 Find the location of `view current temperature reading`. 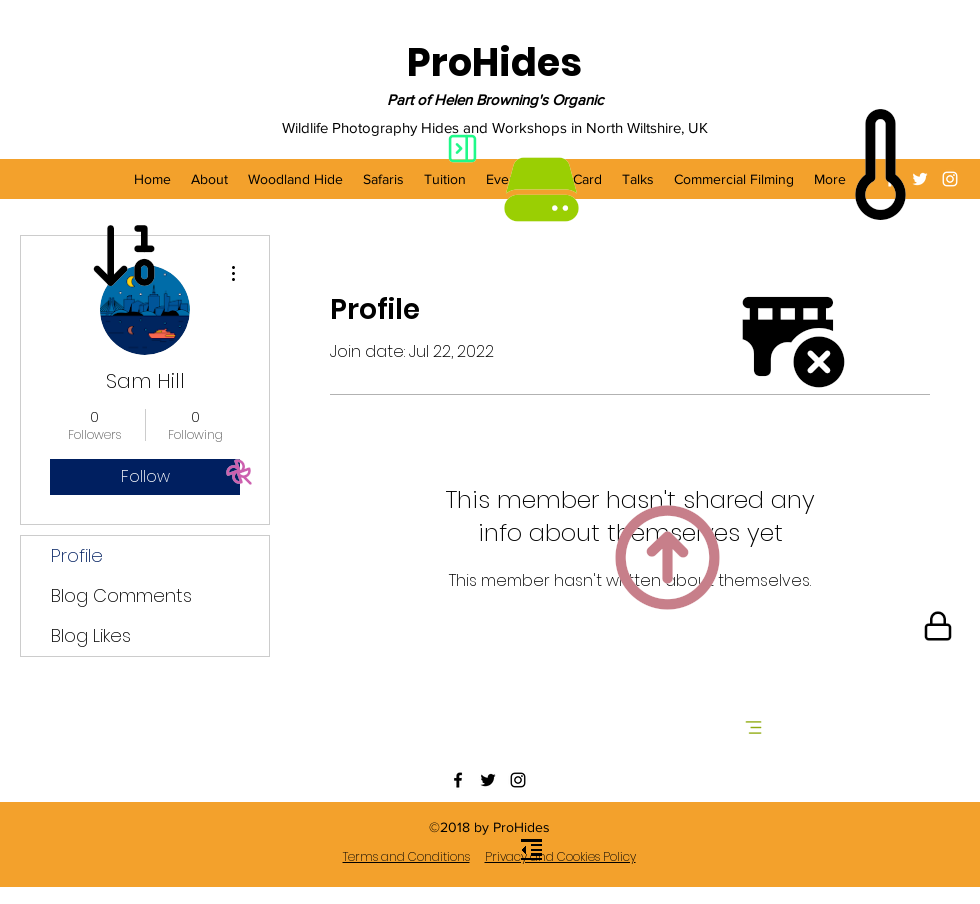

view current temperature reading is located at coordinates (880, 164).